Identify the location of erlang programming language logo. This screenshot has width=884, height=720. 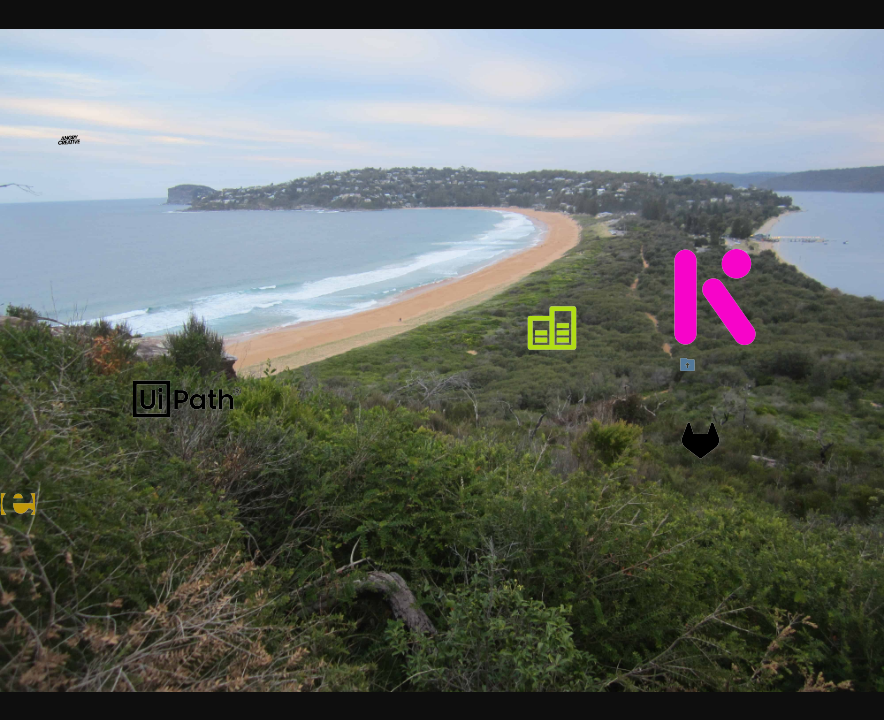
(18, 504).